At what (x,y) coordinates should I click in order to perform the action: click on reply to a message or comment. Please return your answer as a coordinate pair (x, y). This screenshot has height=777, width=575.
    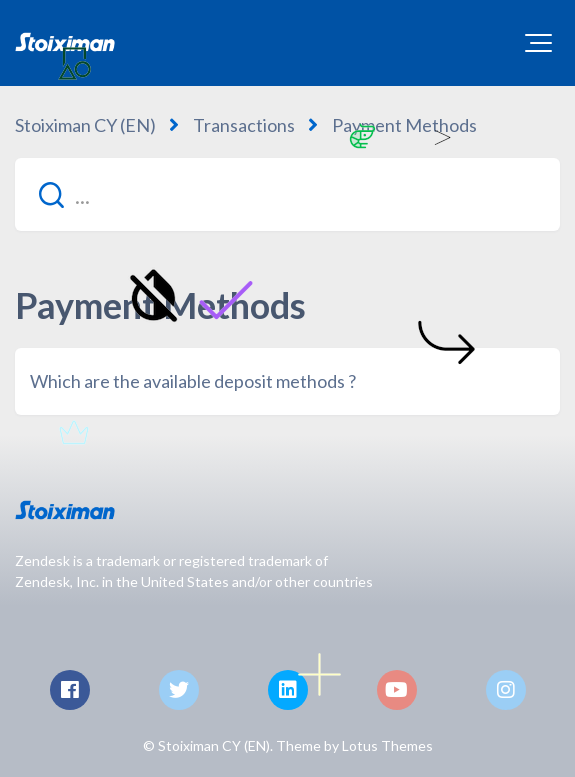
    Looking at the image, I should click on (446, 342).